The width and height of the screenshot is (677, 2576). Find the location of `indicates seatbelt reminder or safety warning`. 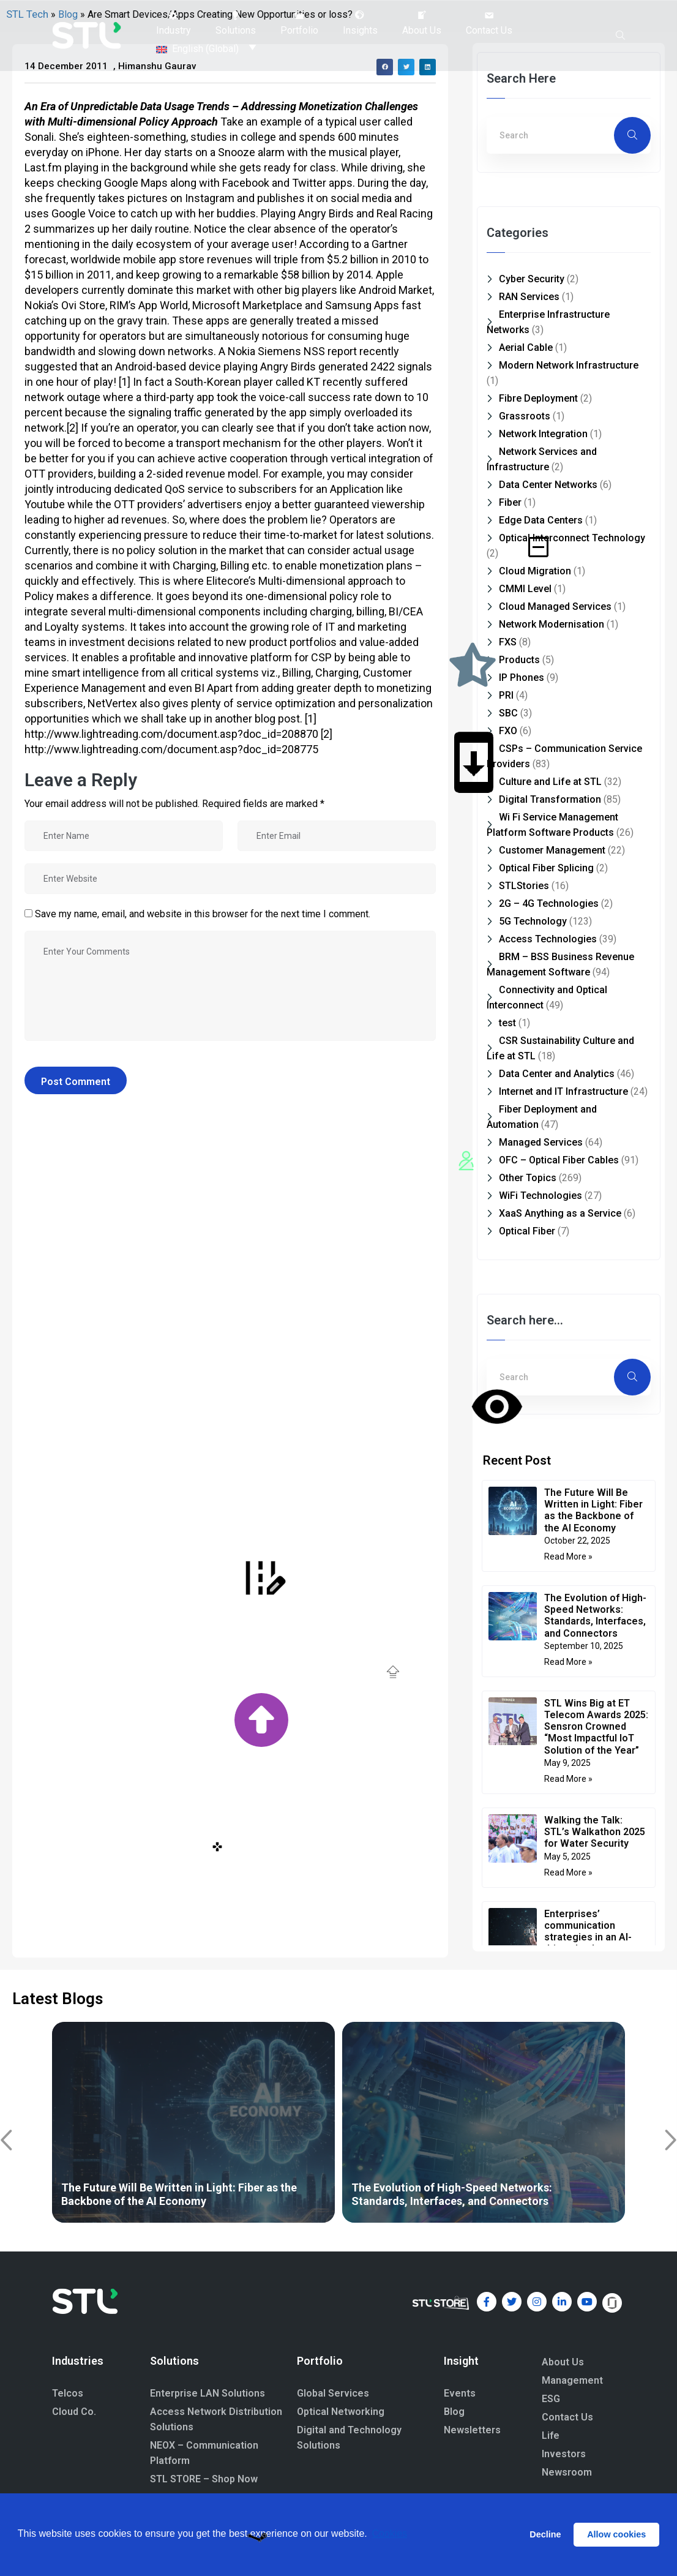

indicates seatbelt reminder or safety warning is located at coordinates (466, 1160).